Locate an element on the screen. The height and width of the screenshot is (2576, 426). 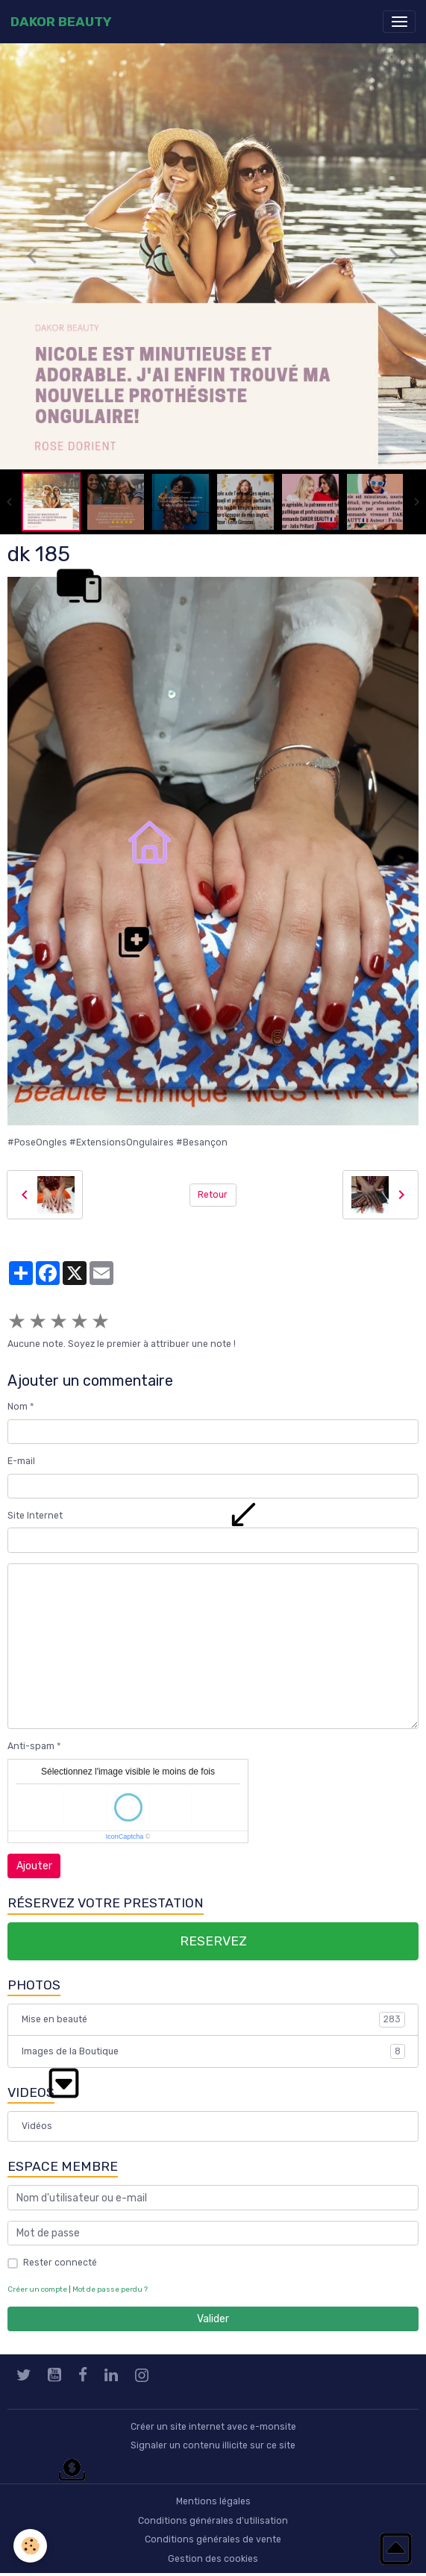
navigate to home screen is located at coordinates (149, 842).